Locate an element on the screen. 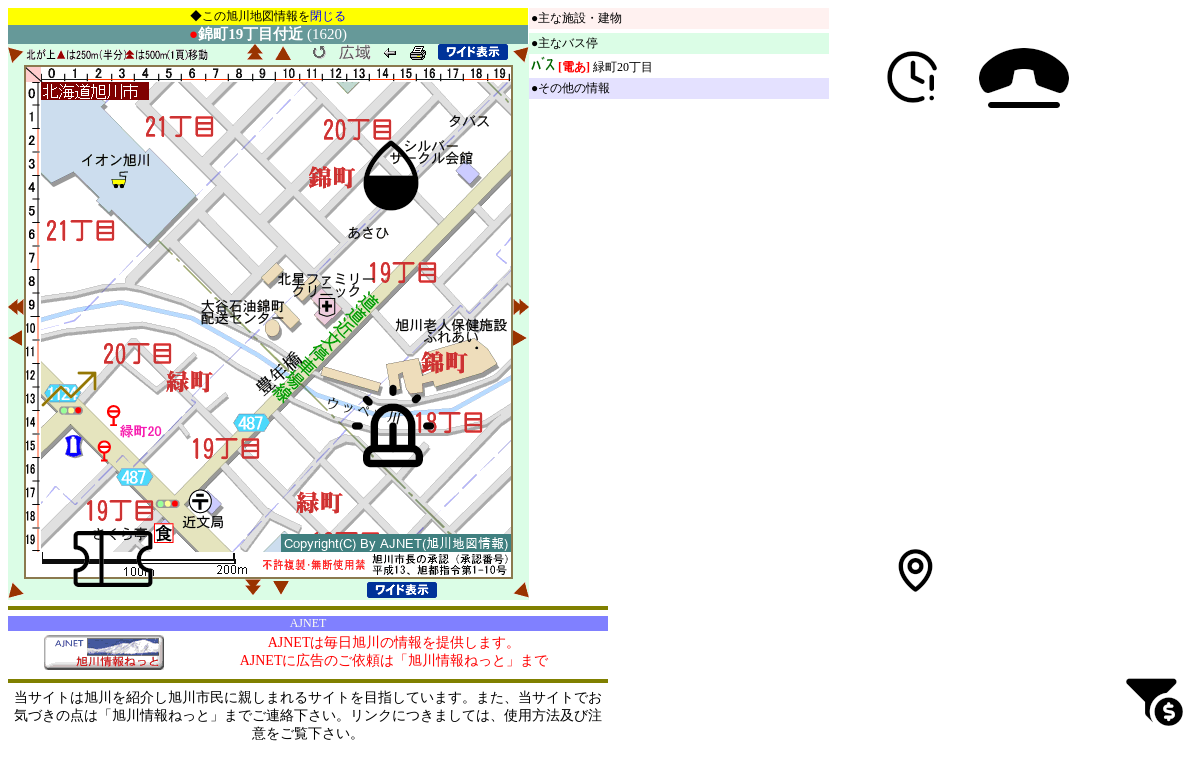 The image size is (1201, 772). indicates positive growth or upward trend is located at coordinates (69, 391).